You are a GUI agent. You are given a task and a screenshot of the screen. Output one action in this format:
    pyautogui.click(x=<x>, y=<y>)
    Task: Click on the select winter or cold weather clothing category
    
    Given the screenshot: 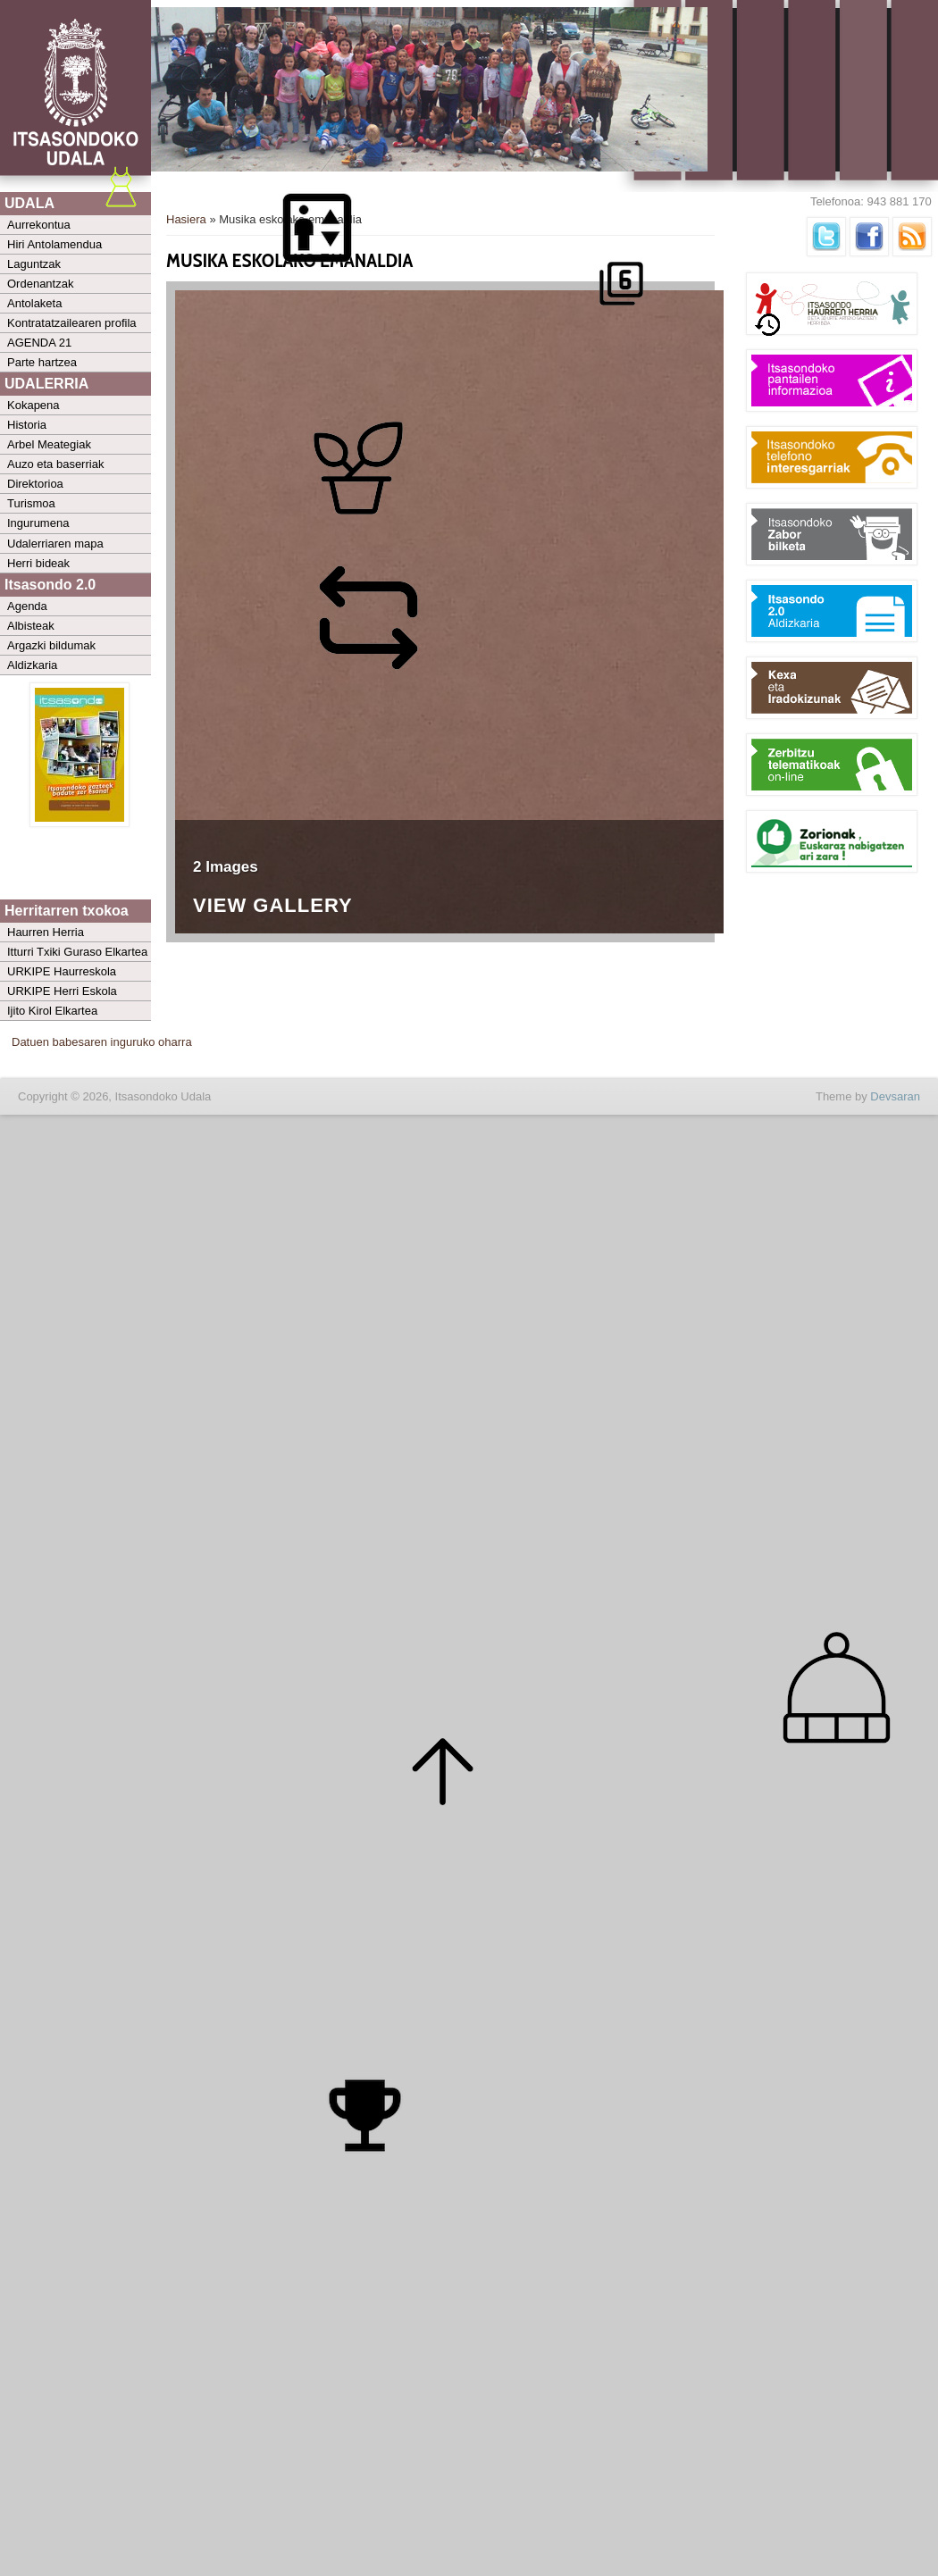 What is the action you would take?
    pyautogui.click(x=836, y=1694)
    